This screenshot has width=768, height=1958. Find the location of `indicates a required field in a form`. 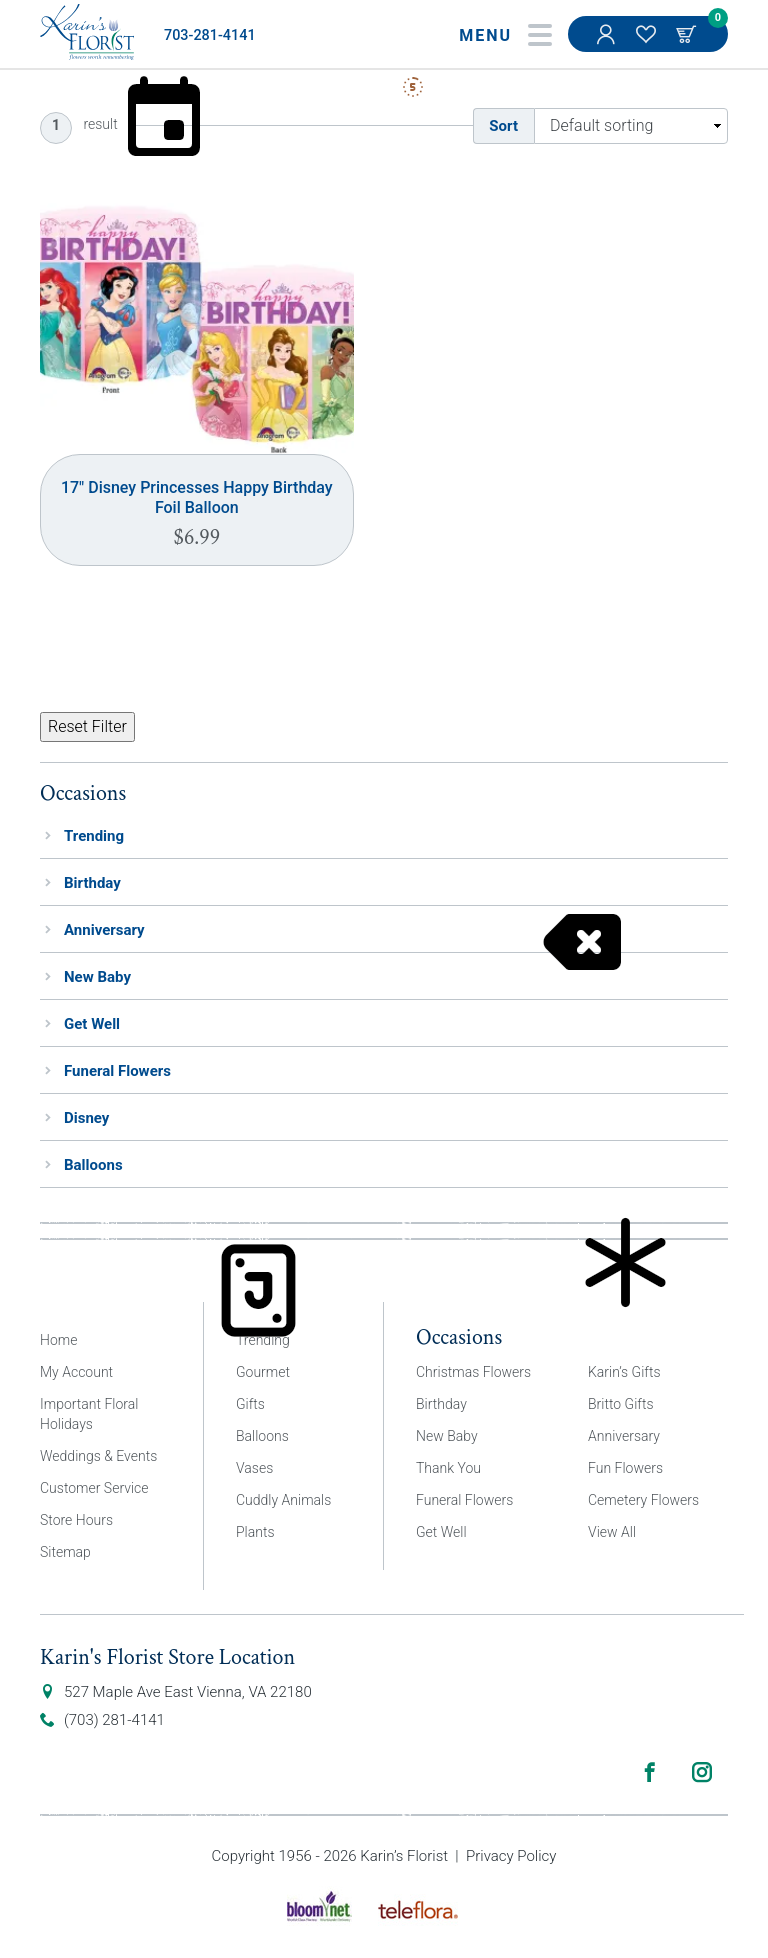

indicates a required field in a form is located at coordinates (625, 1262).